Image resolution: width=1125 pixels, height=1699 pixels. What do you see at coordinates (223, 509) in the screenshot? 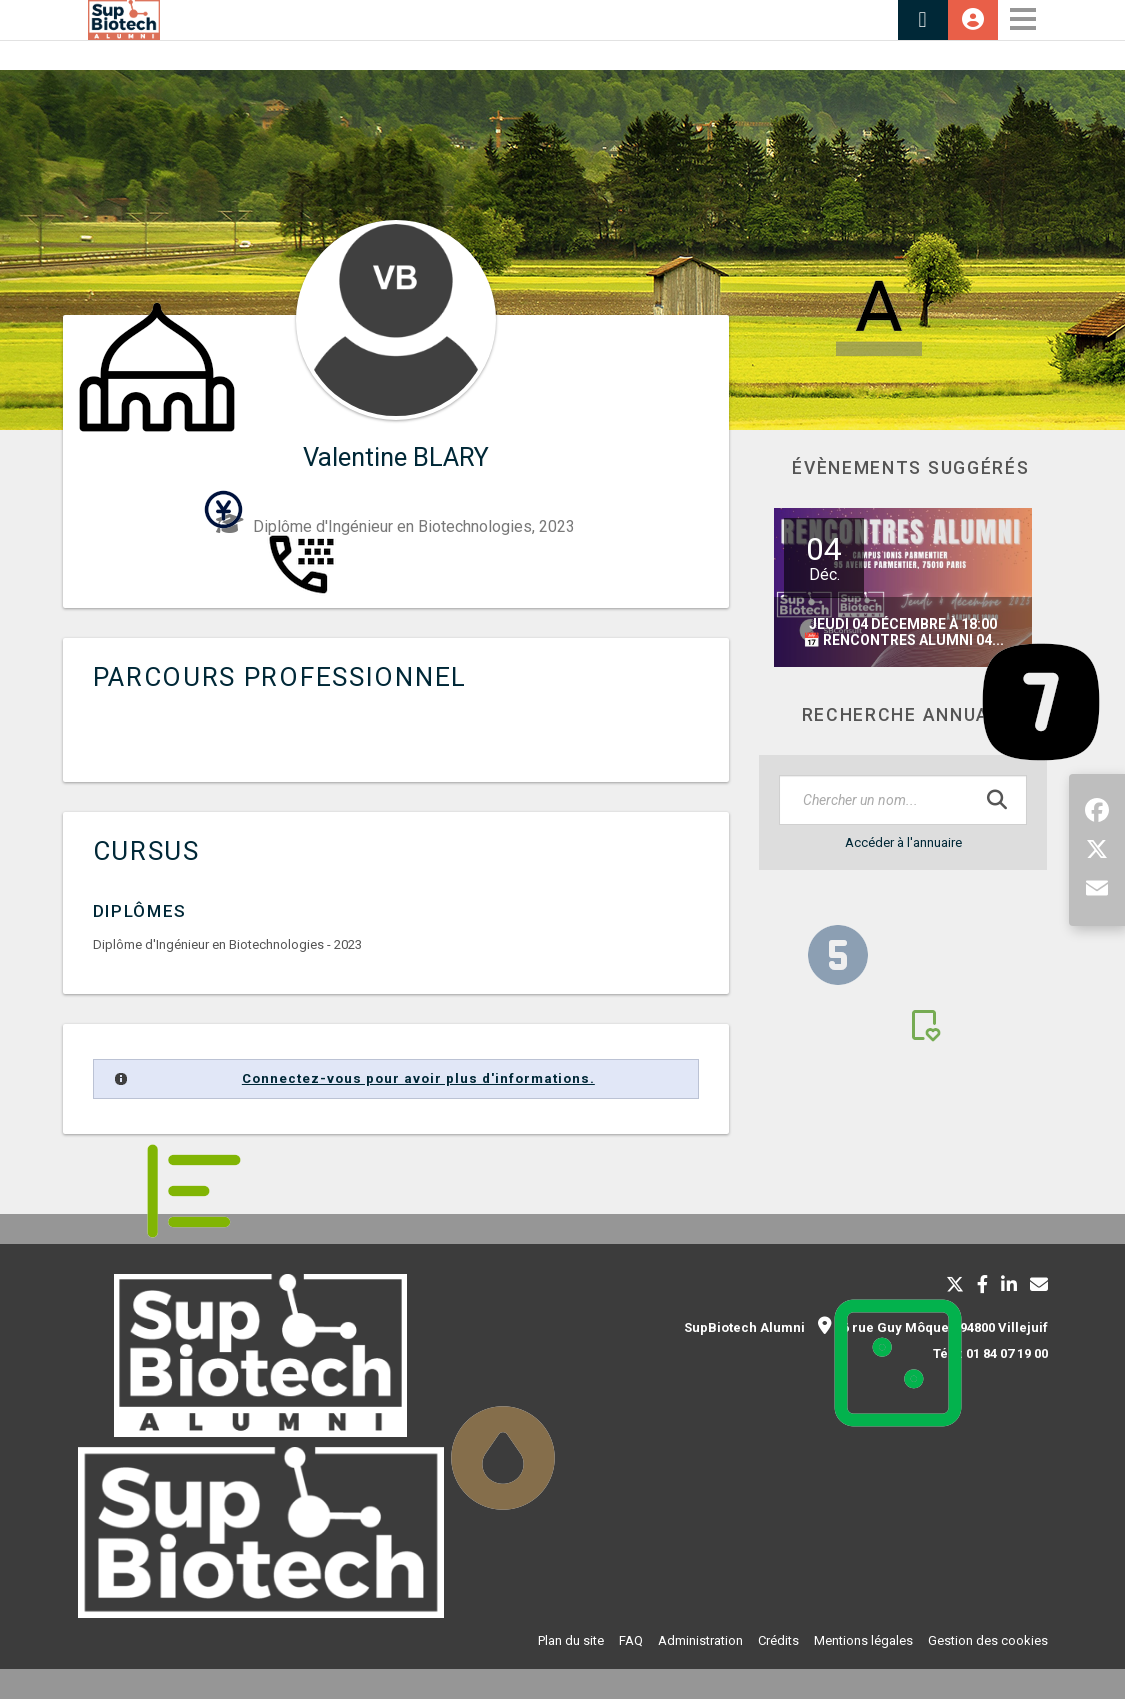
I see `make a payment in chinese yuan` at bounding box center [223, 509].